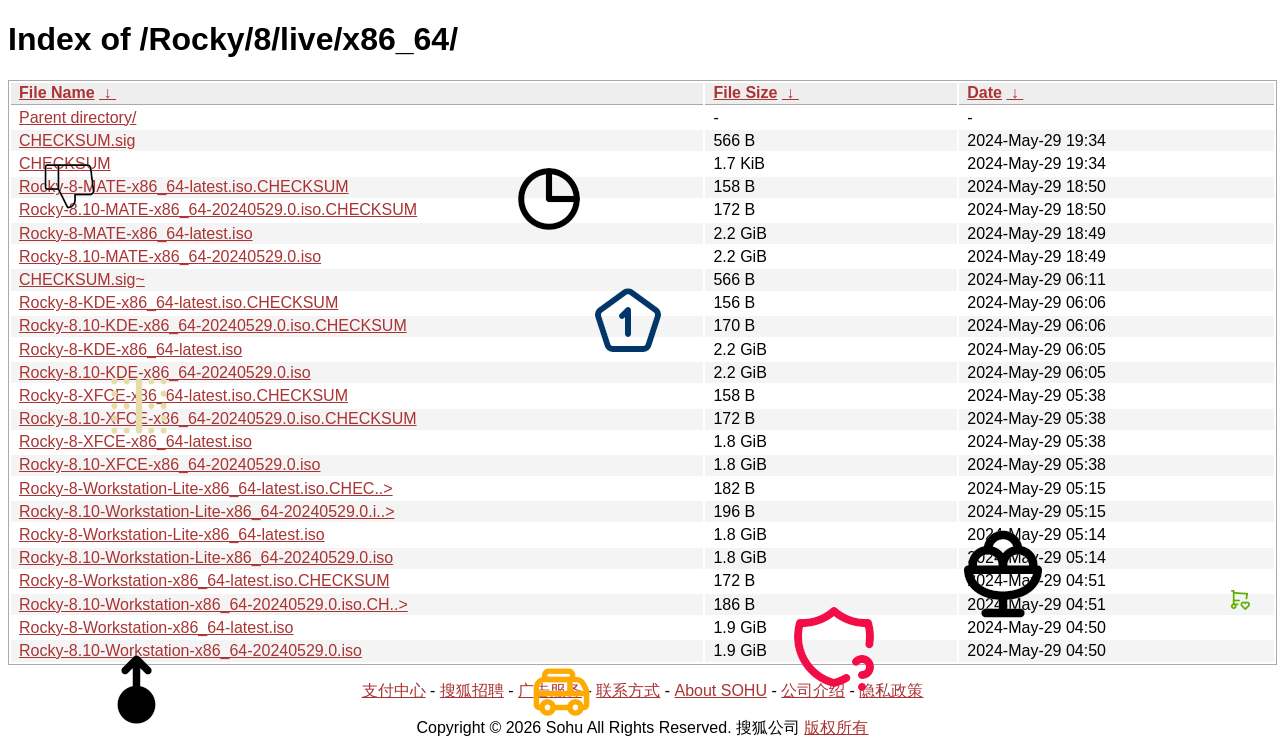  I want to click on add a vertical border to selected cells, so click(139, 406).